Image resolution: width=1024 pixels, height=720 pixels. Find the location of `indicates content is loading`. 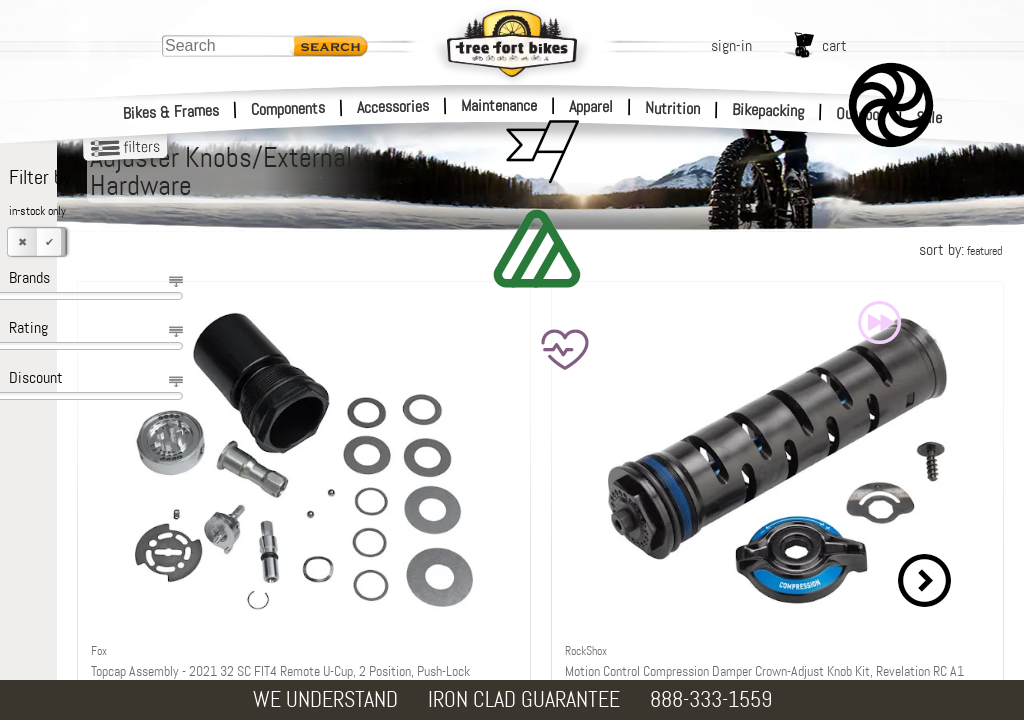

indicates content is loading is located at coordinates (891, 105).